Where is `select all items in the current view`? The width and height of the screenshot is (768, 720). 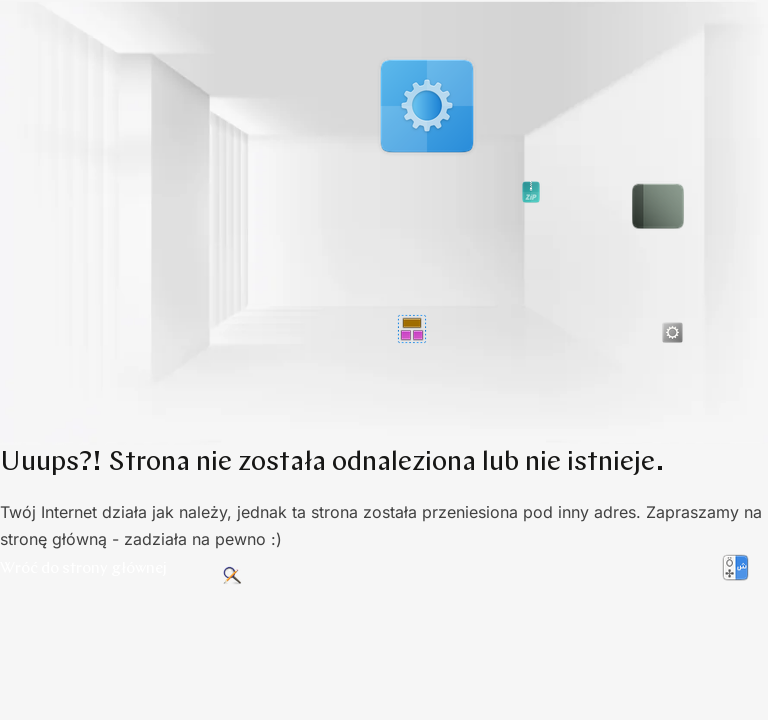
select all items in the current view is located at coordinates (412, 329).